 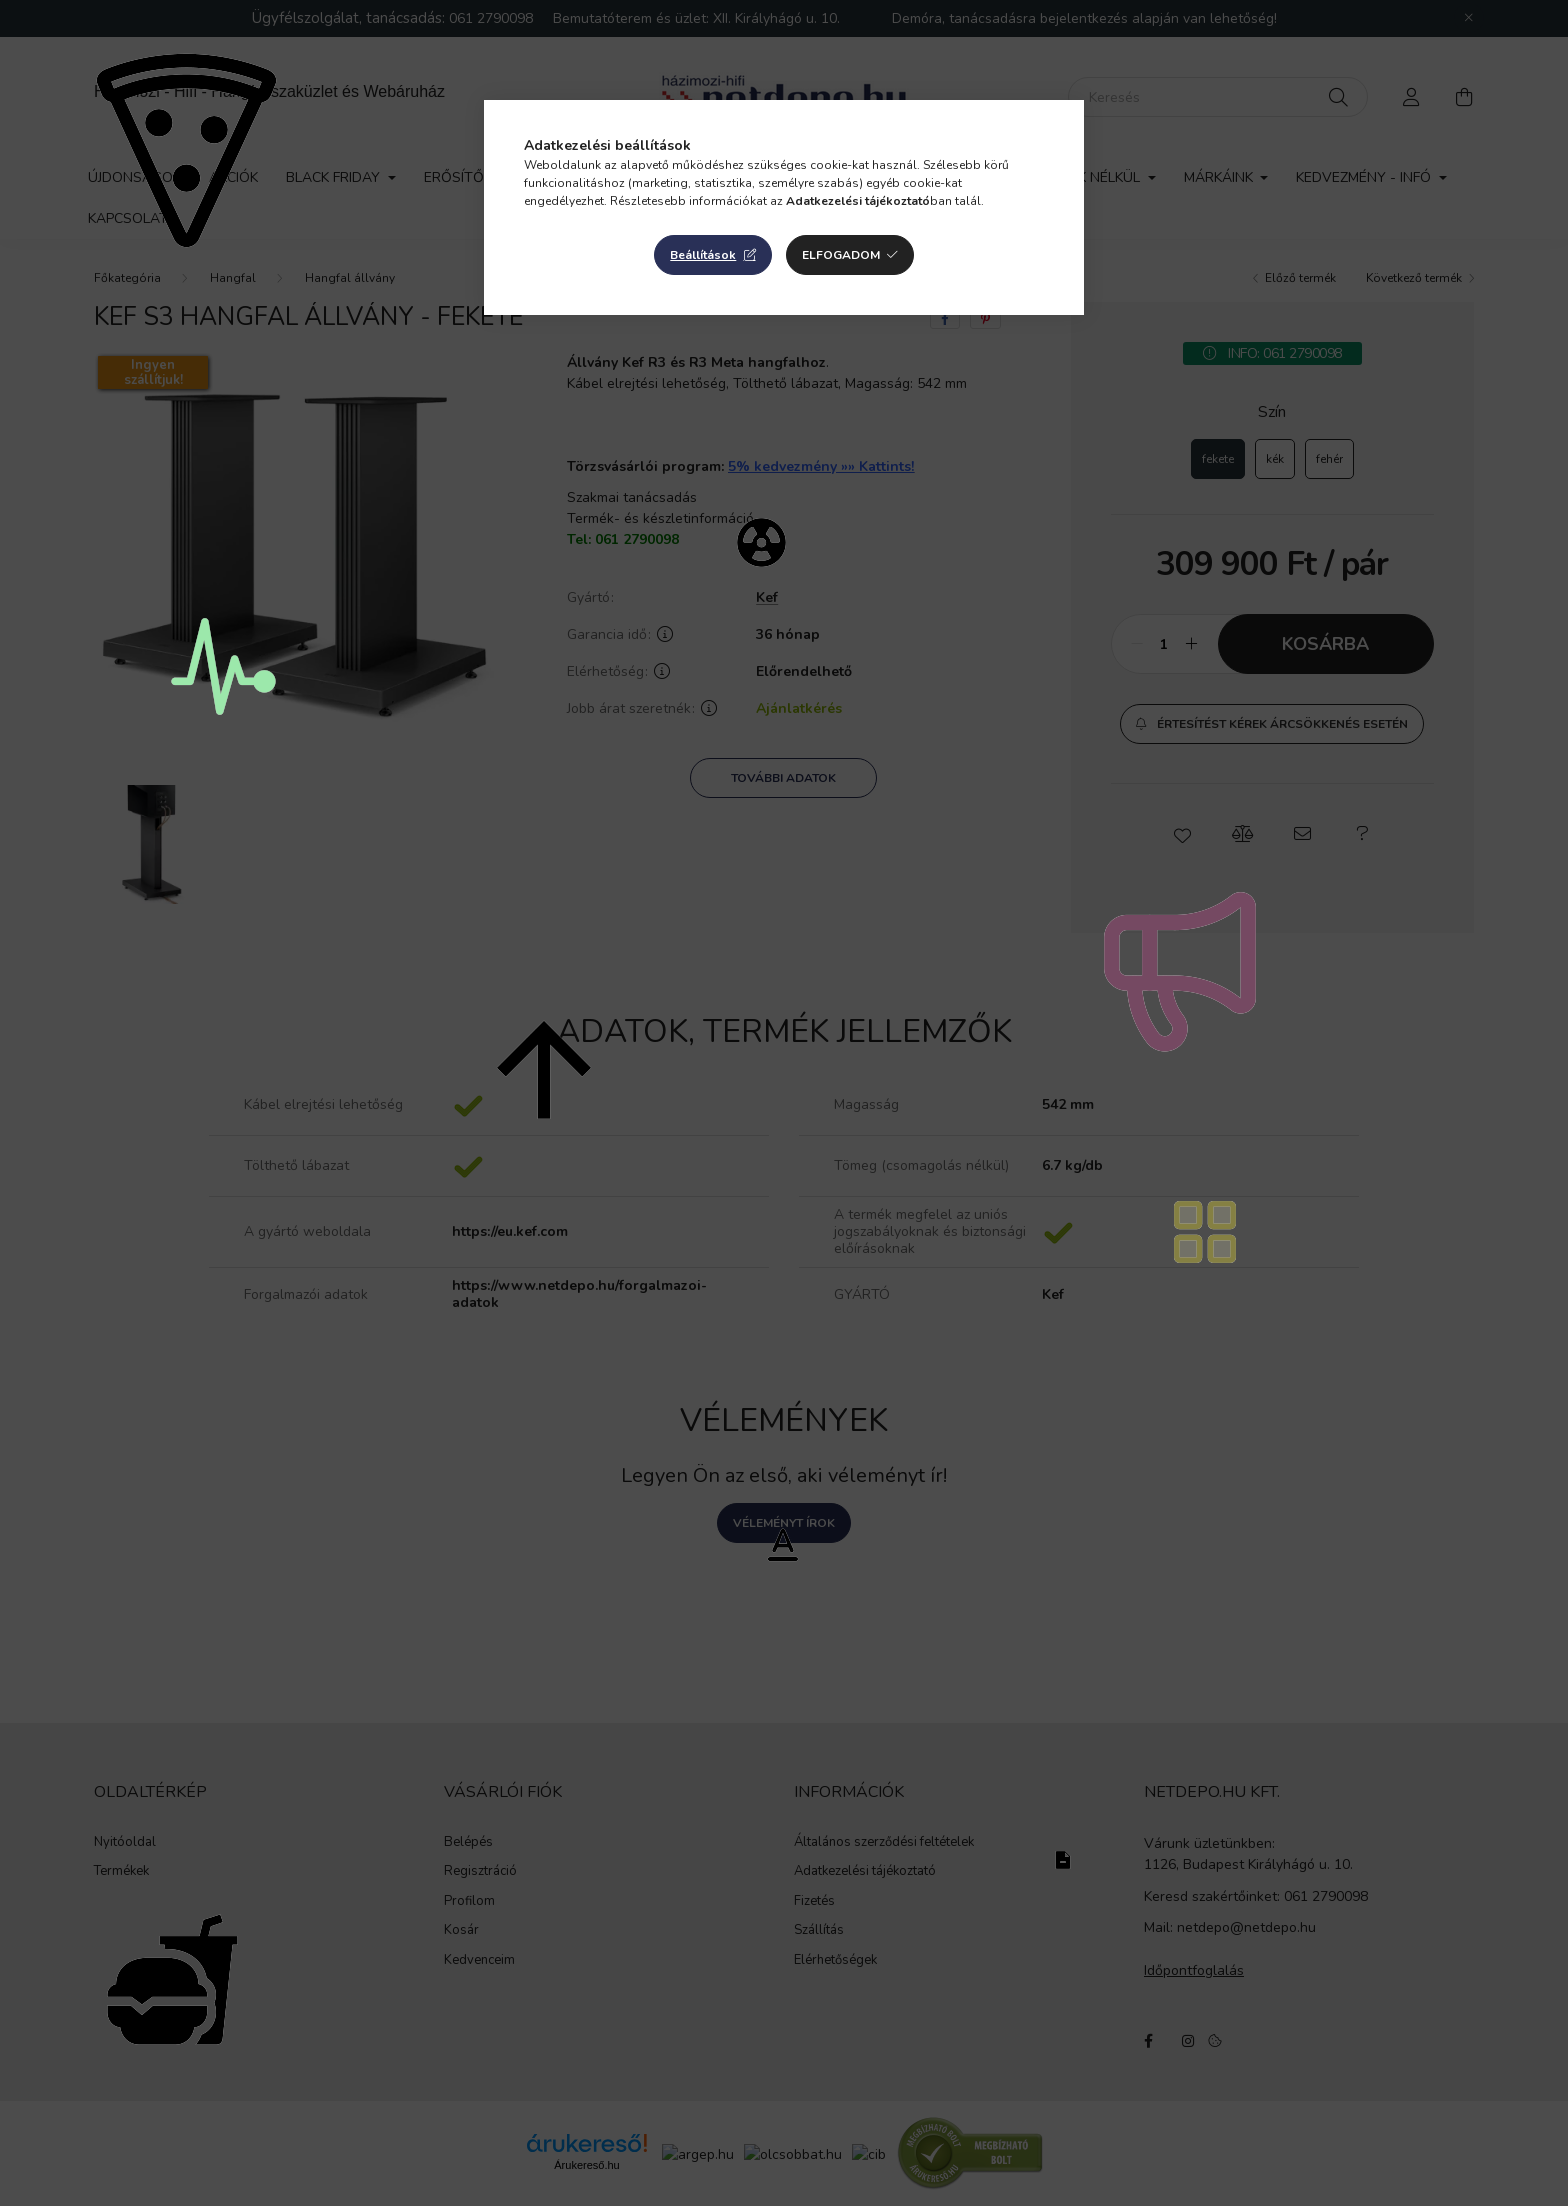 I want to click on remove content from a file, so click(x=1063, y=1860).